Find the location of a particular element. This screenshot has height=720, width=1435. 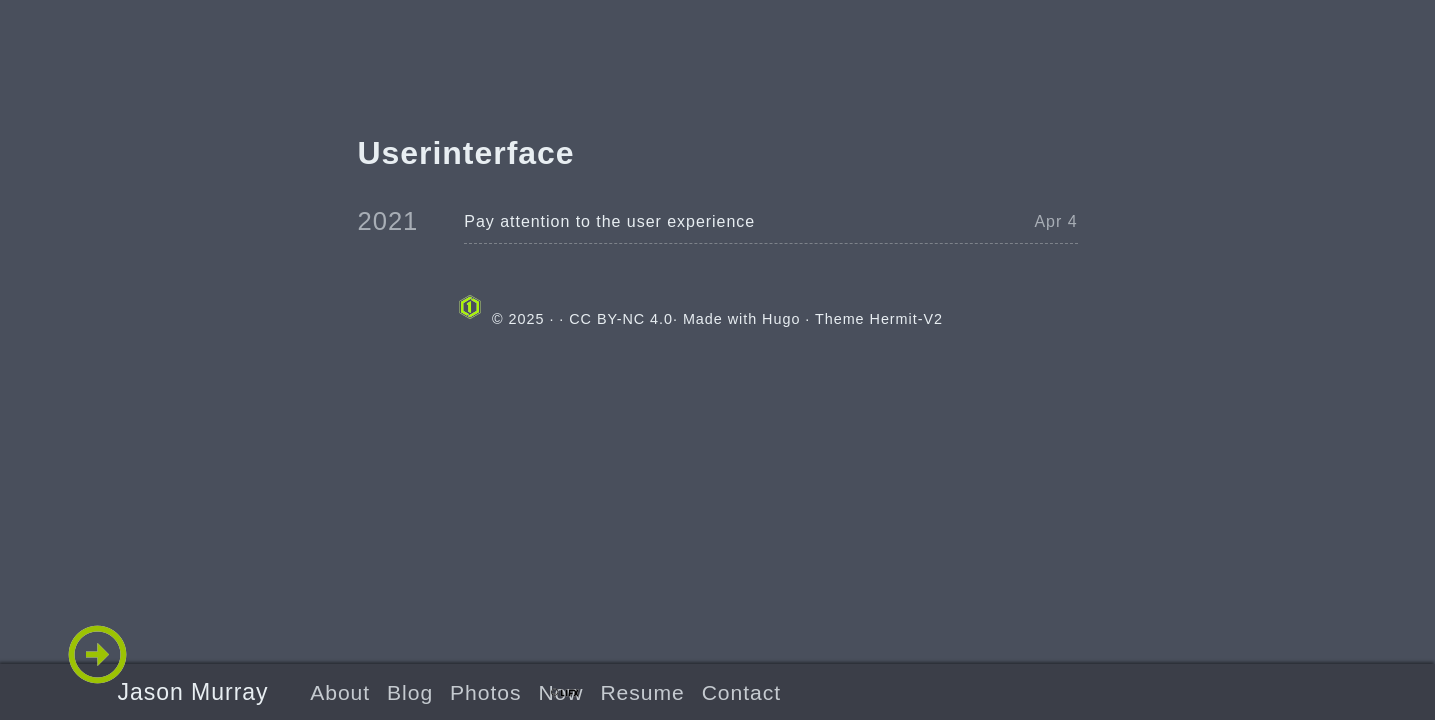

proceed to the next step is located at coordinates (97, 654).